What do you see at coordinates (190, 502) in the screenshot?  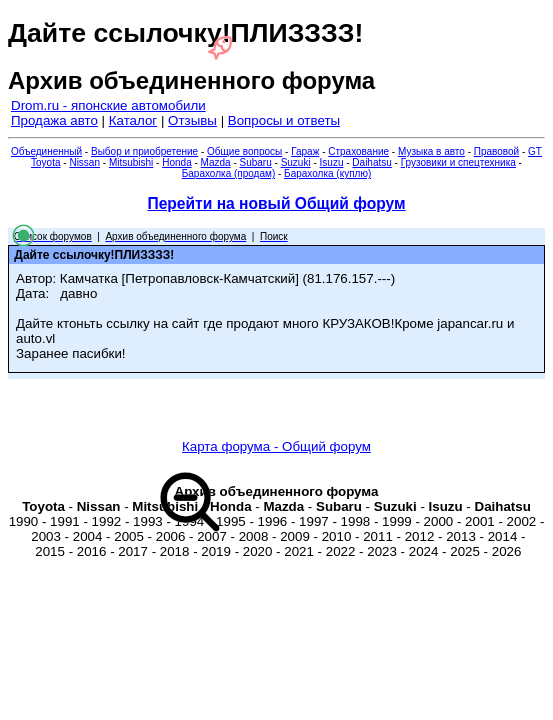 I see `zoom out` at bounding box center [190, 502].